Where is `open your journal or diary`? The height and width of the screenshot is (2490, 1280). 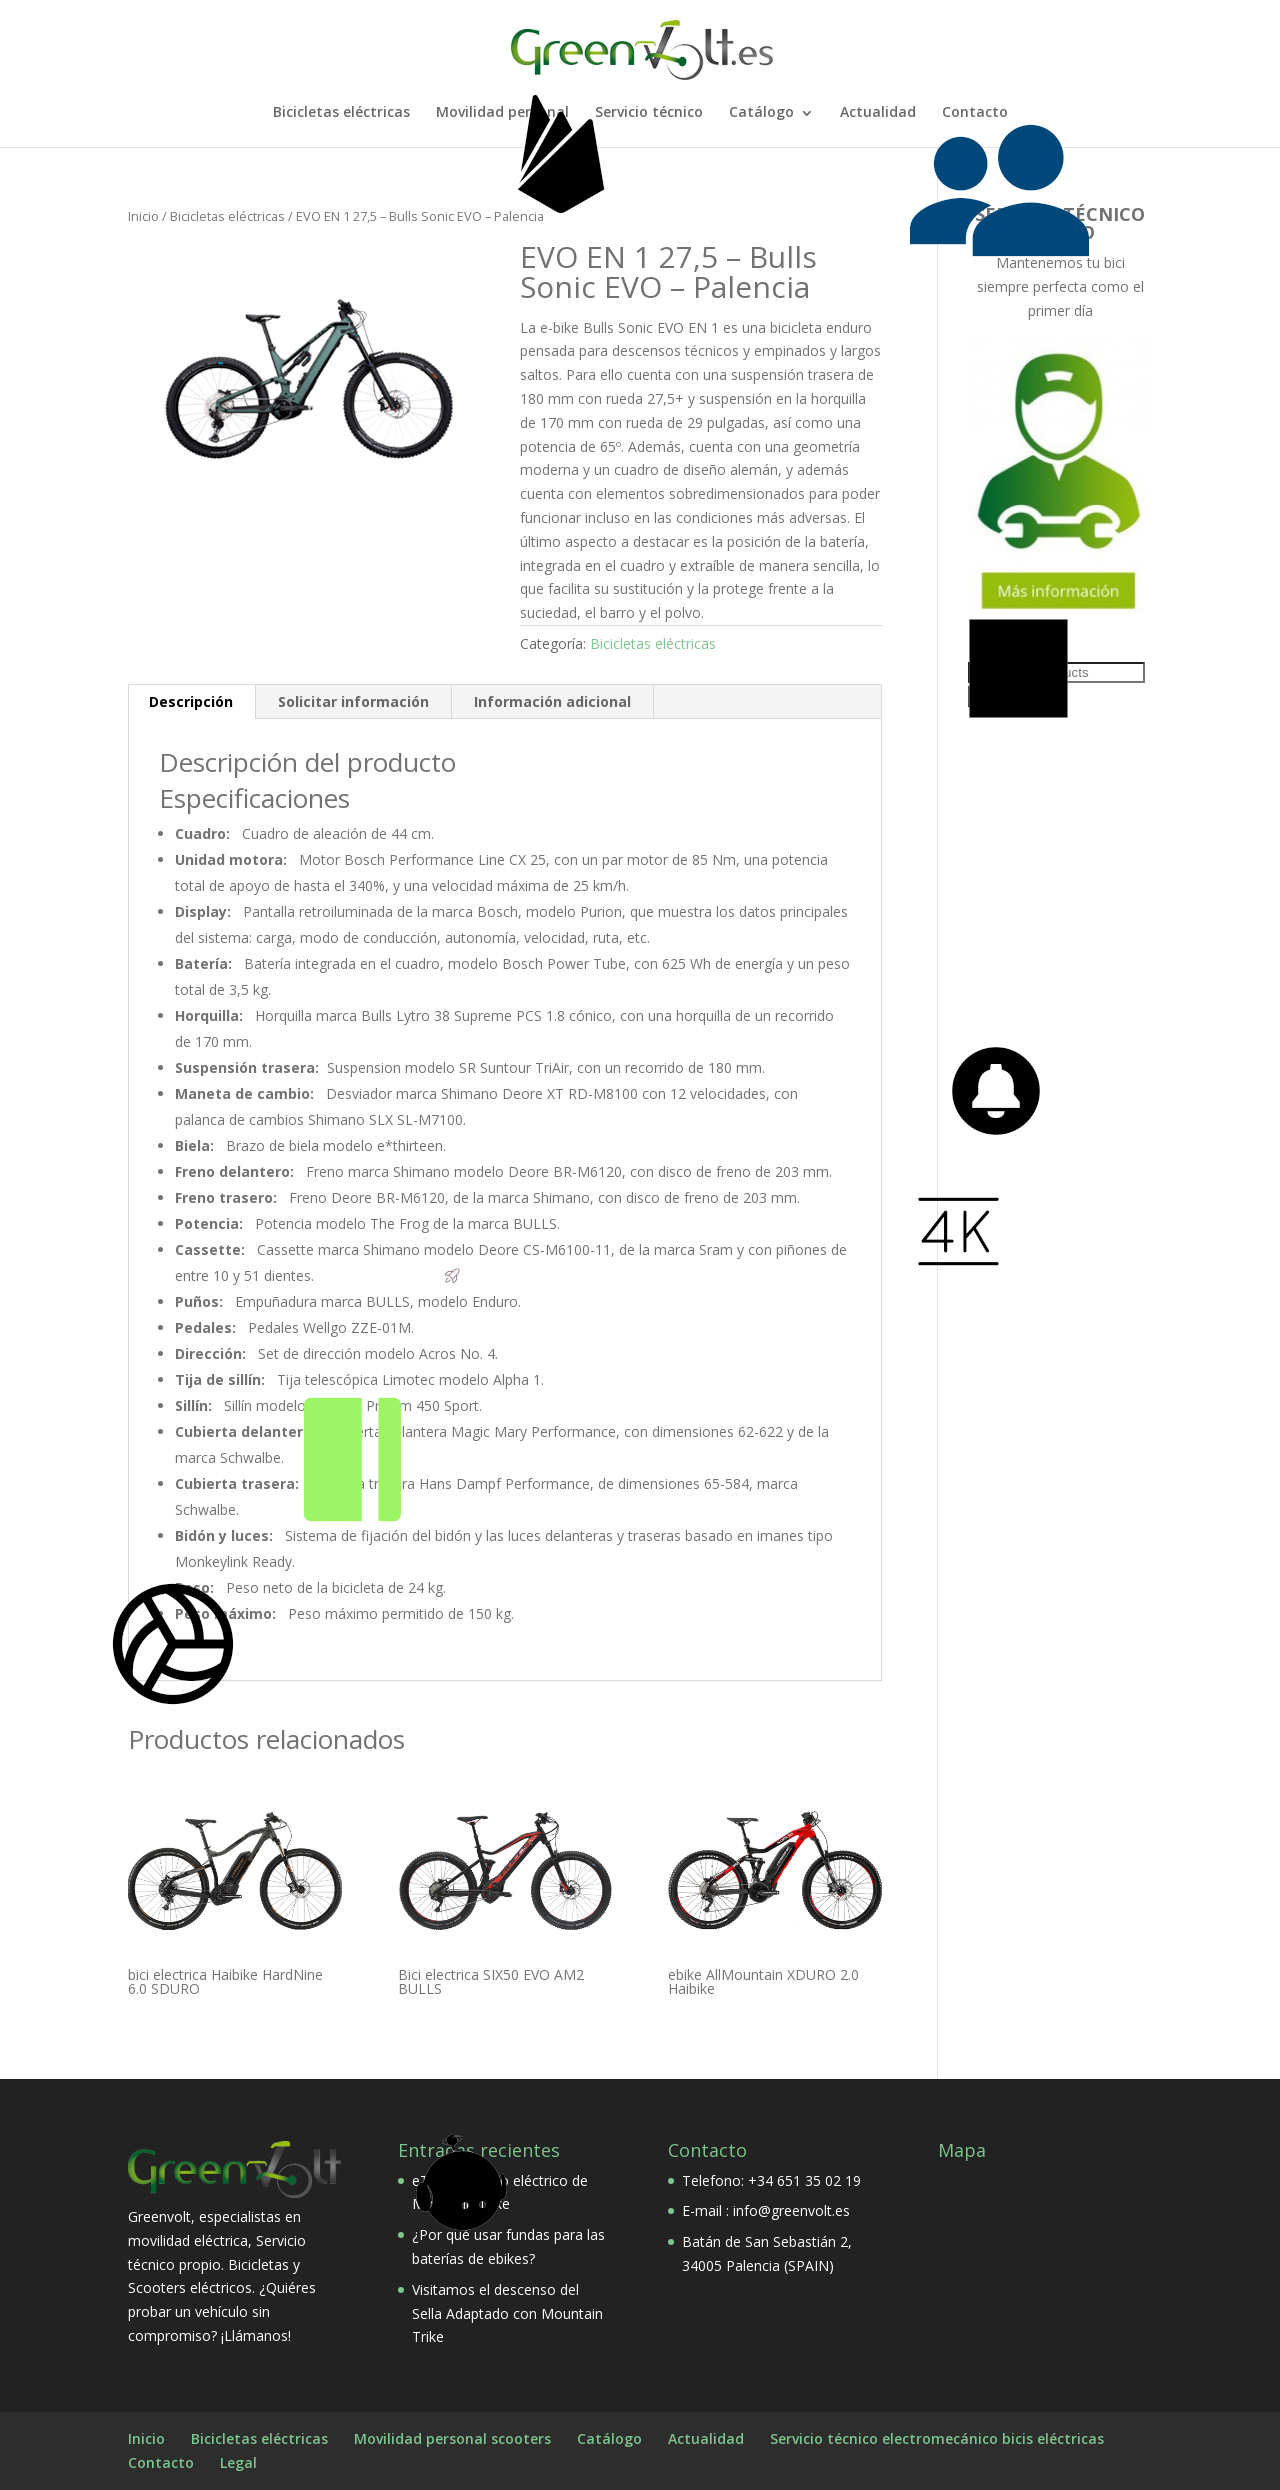 open your journal or diary is located at coordinates (352, 1459).